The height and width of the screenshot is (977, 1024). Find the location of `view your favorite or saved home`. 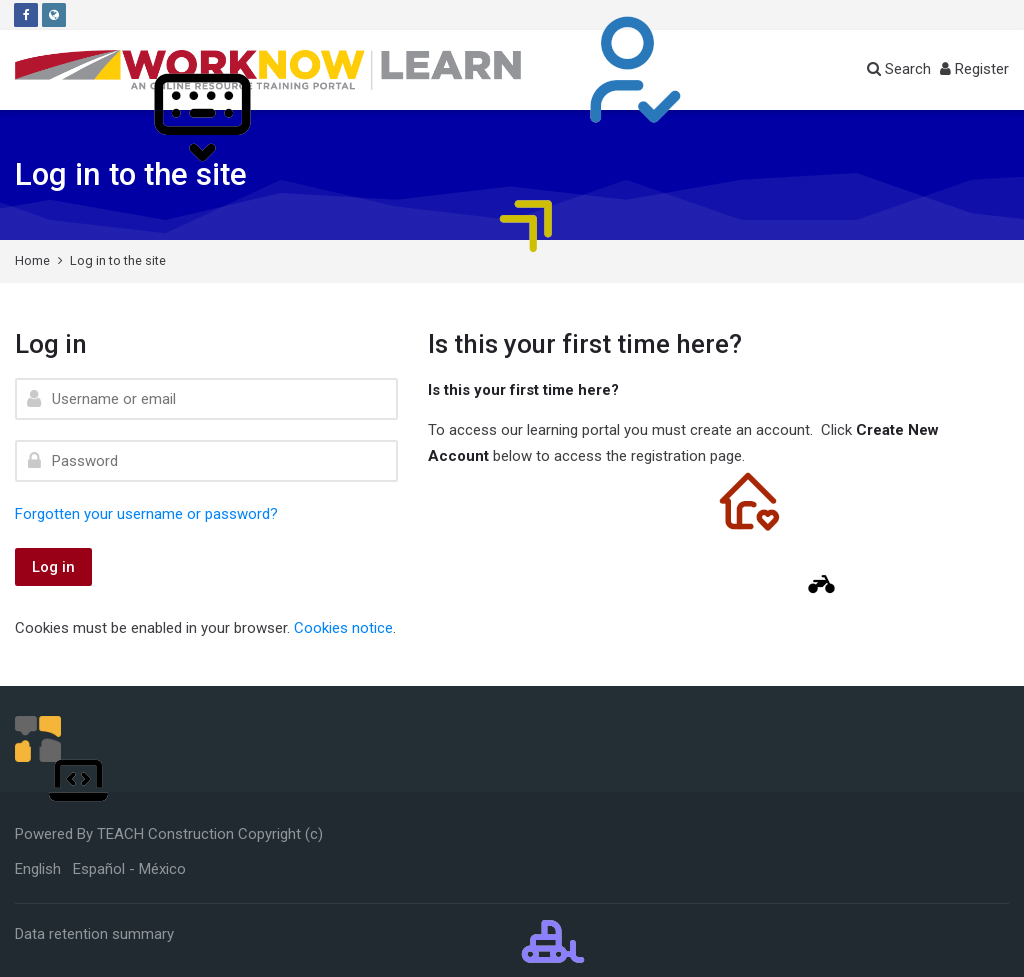

view your favorite or saved home is located at coordinates (748, 501).